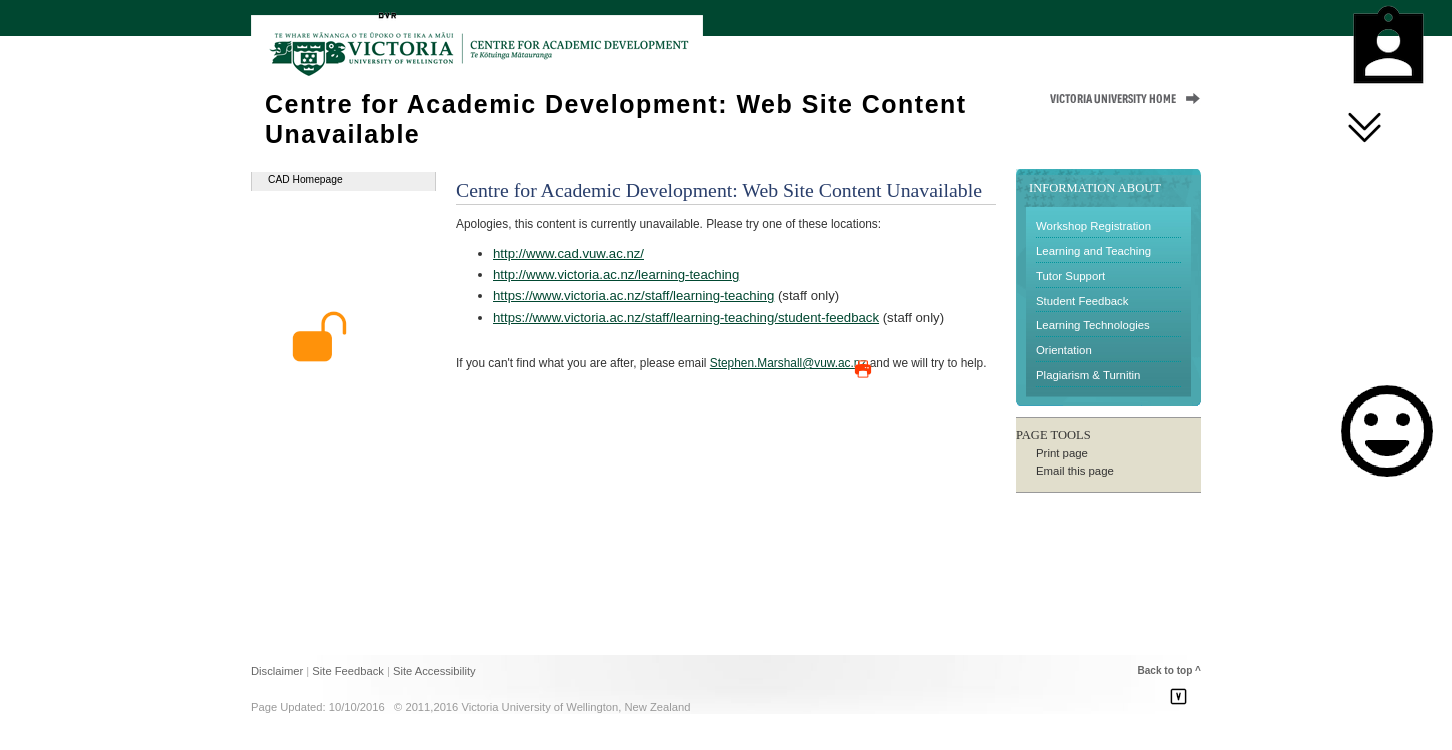 This screenshot has height=750, width=1452. What do you see at coordinates (1387, 431) in the screenshot?
I see `tag people in a photo` at bounding box center [1387, 431].